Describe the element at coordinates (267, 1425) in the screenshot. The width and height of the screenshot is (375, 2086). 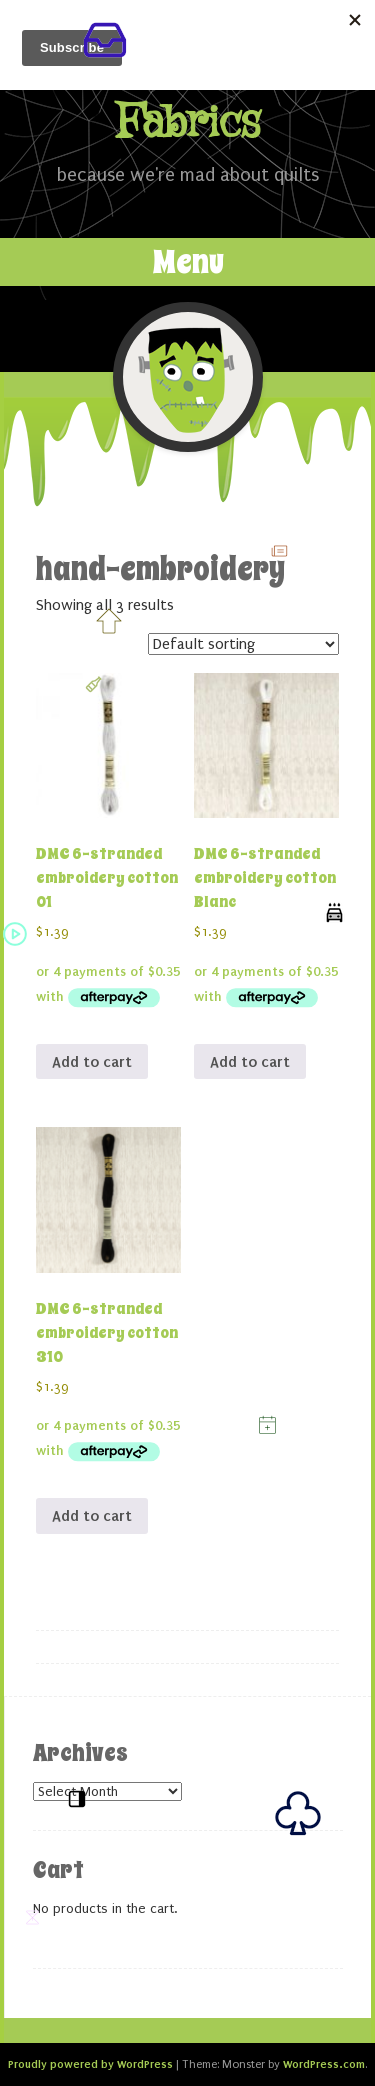
I see `add a new event to the calendar` at that location.